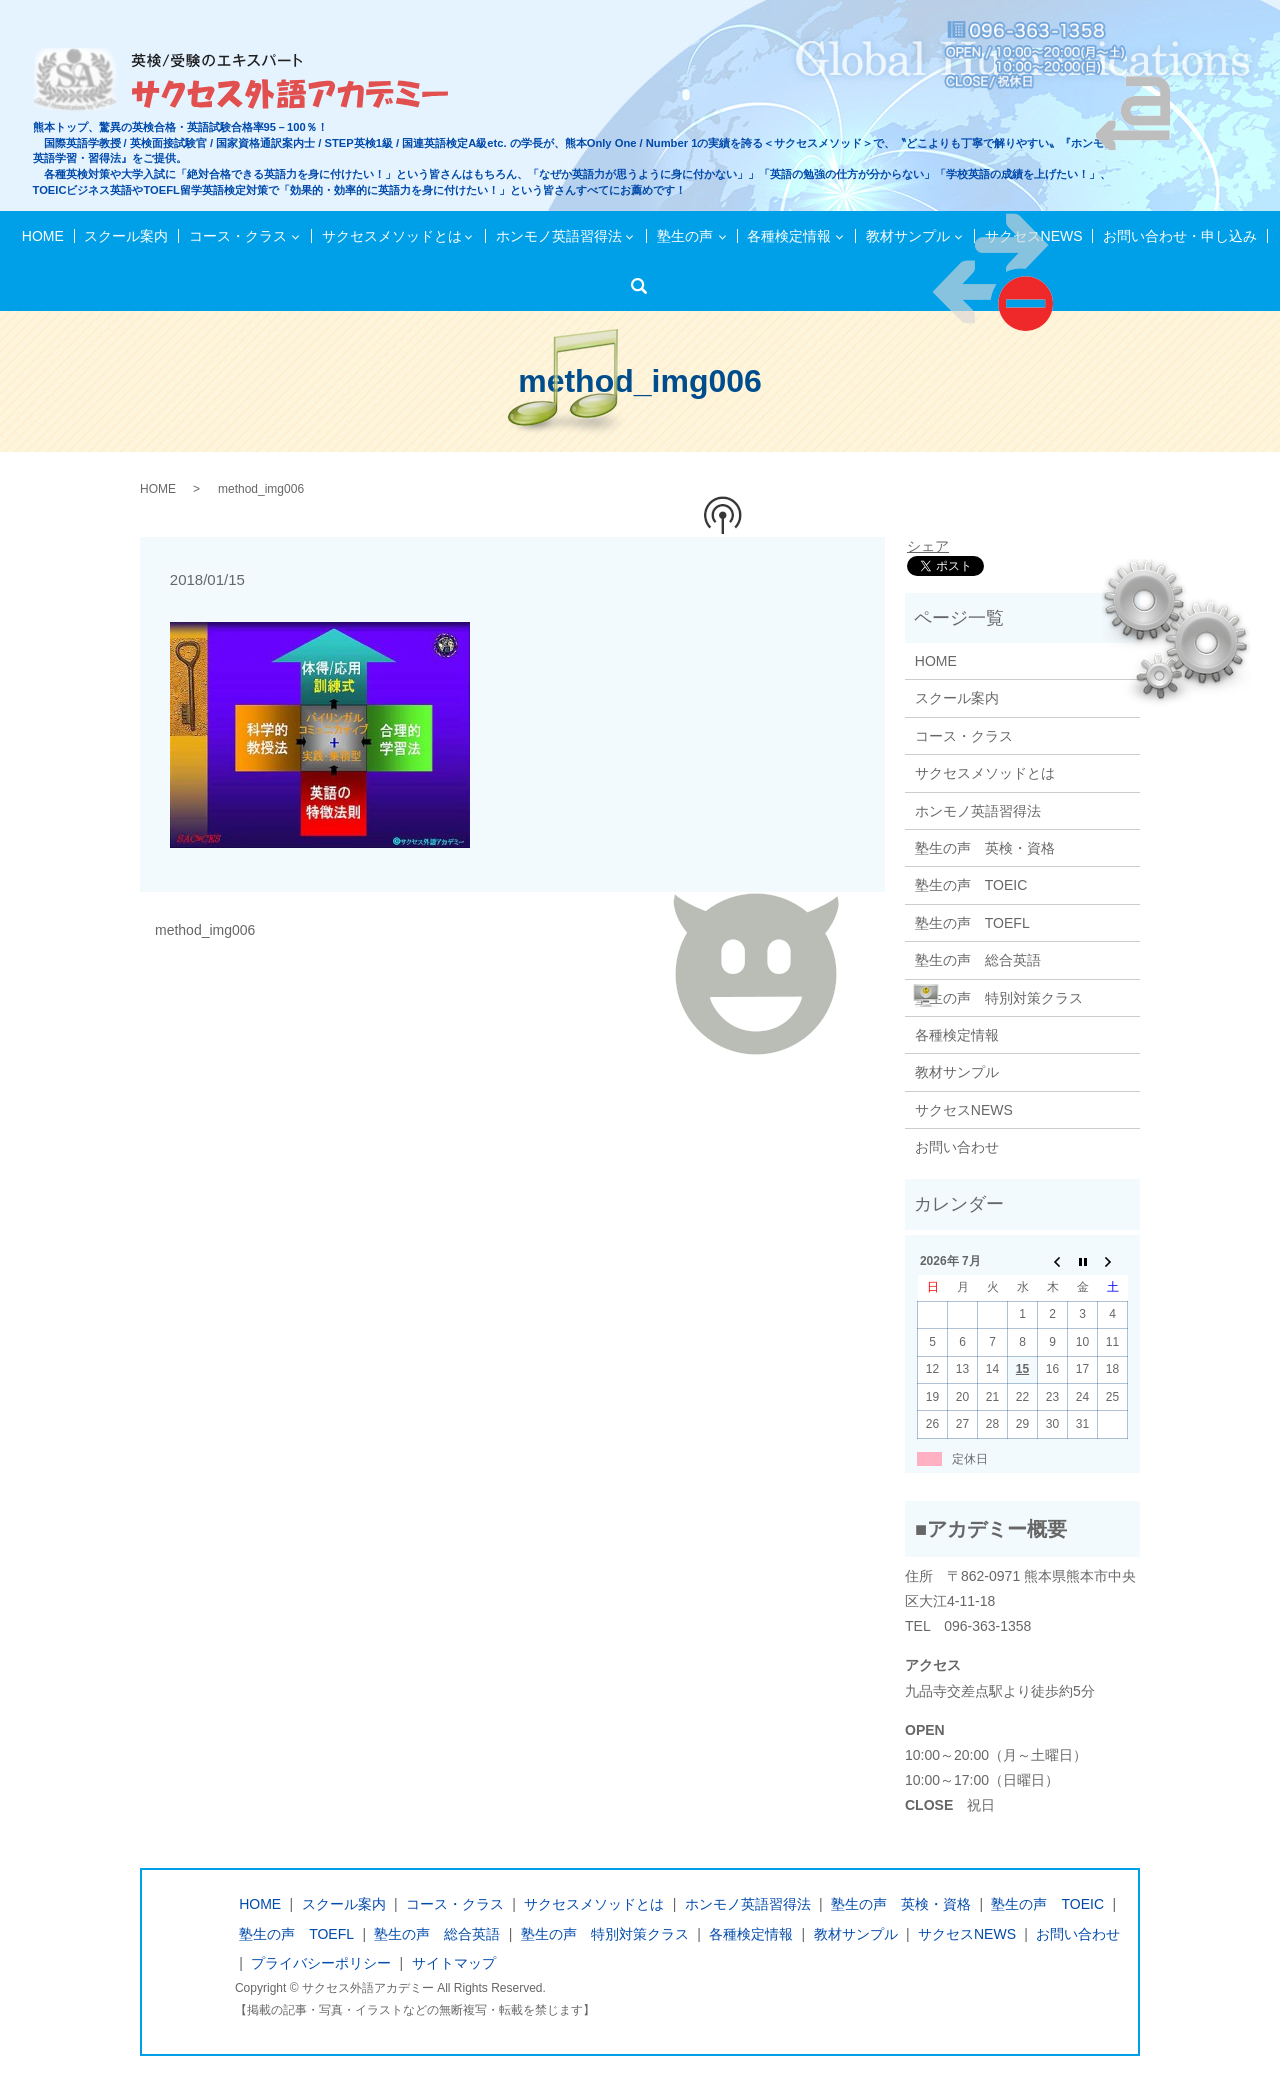  I want to click on indicates an audio file type, so click(563, 379).